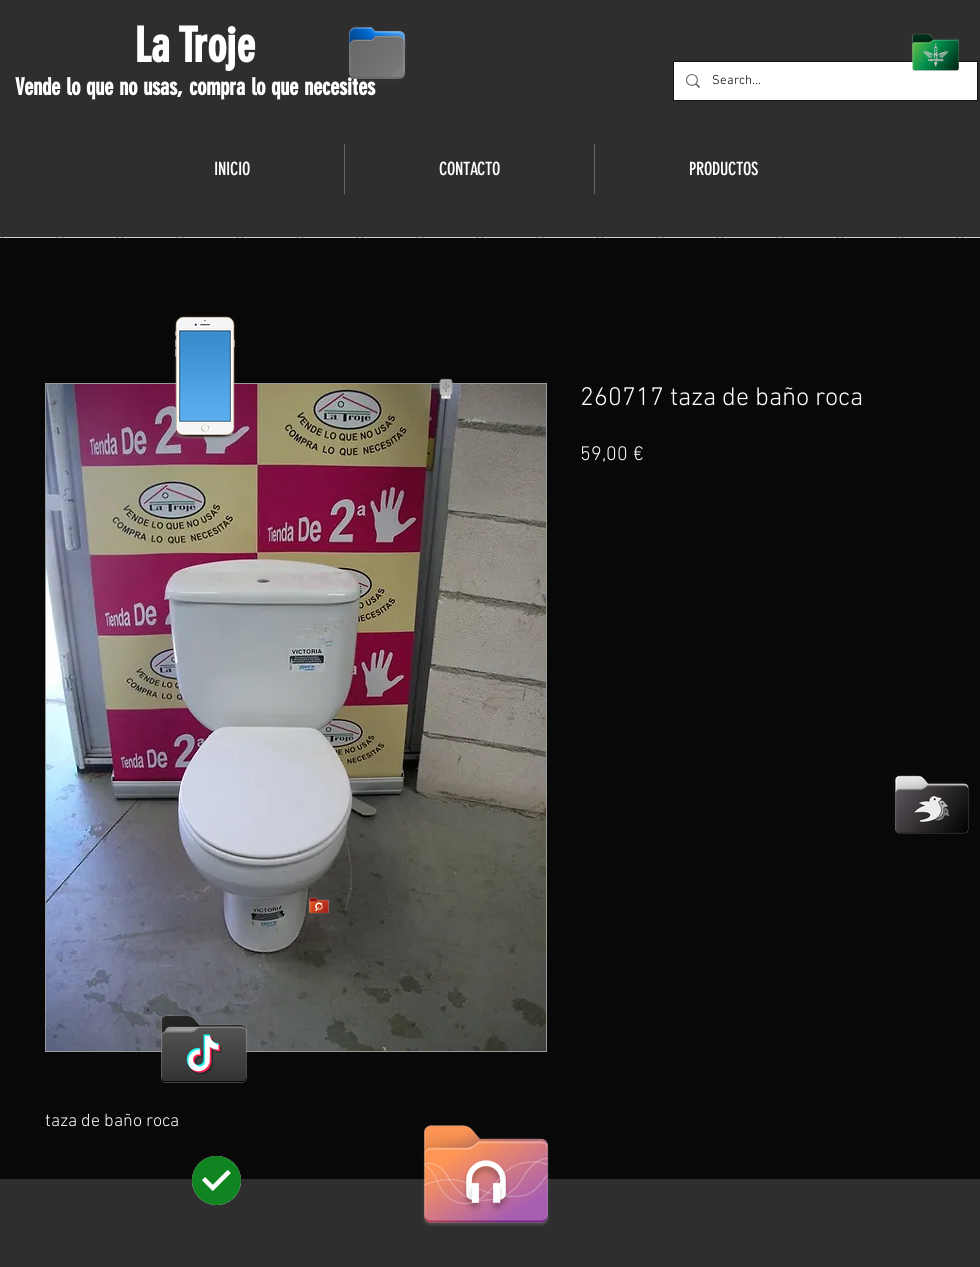  I want to click on indicates a selected or checked item, so click(216, 1180).